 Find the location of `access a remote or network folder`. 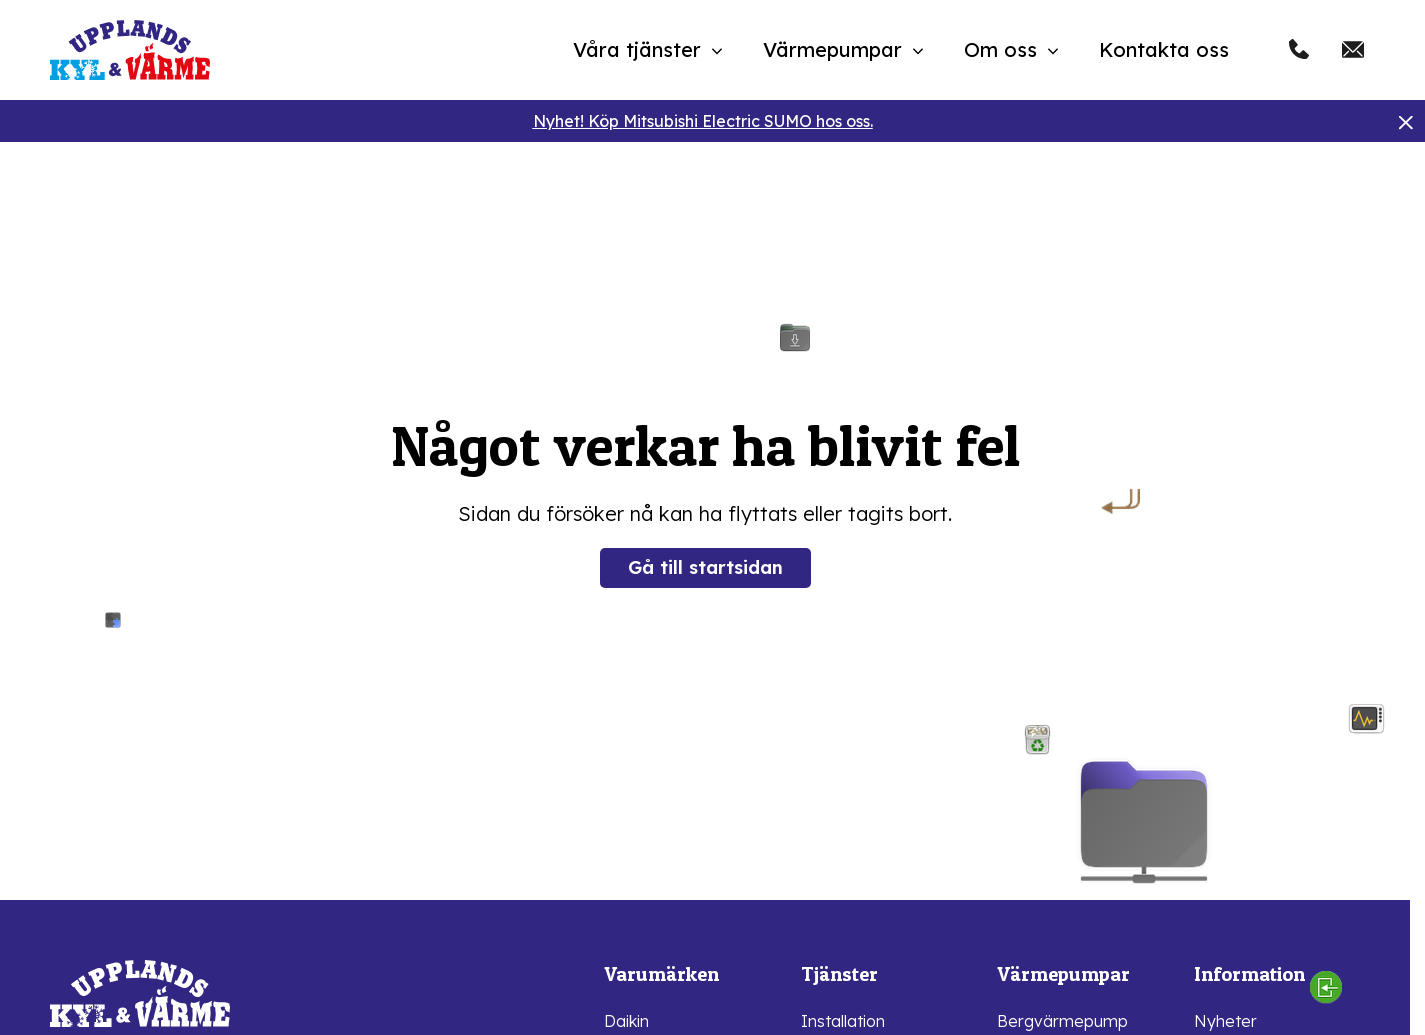

access a remote or network folder is located at coordinates (1144, 820).